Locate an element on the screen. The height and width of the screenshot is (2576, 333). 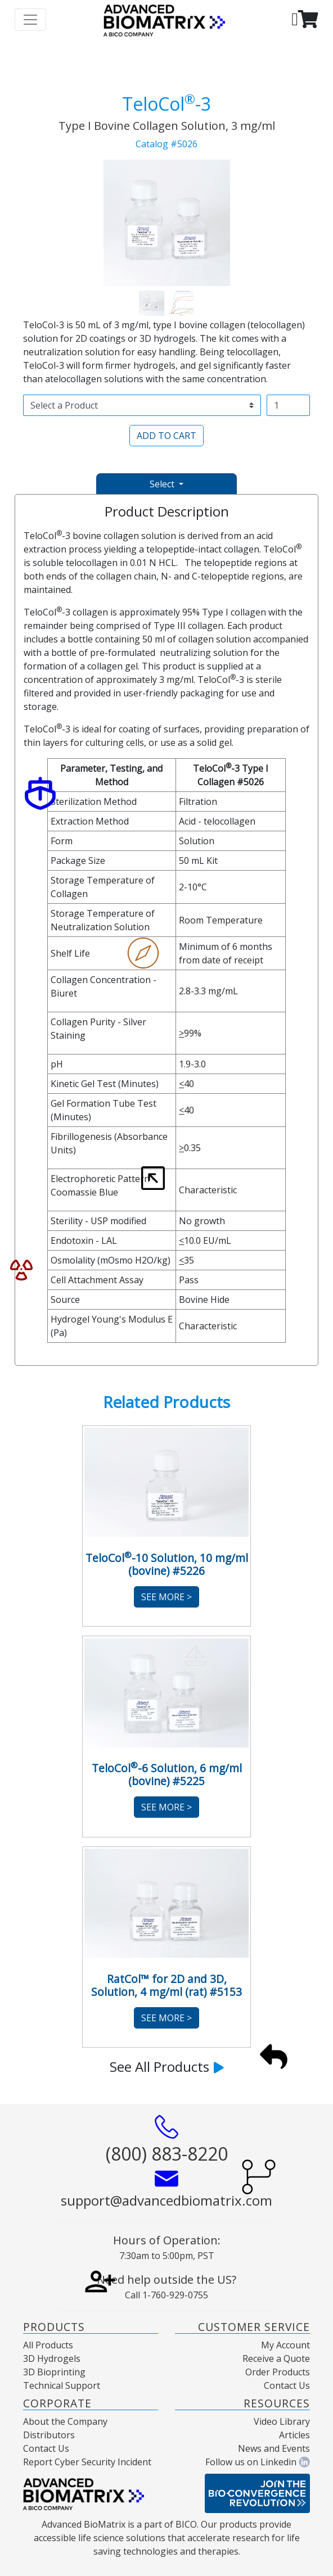
access sailing or boating features is located at coordinates (195, 1656).